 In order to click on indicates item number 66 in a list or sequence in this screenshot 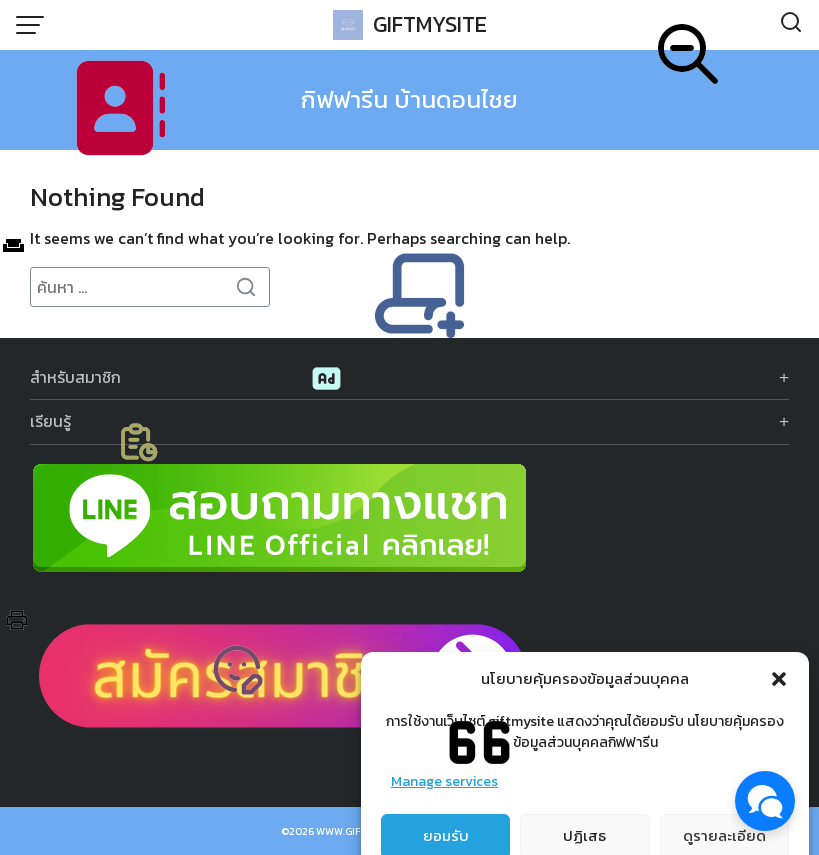, I will do `click(479, 742)`.